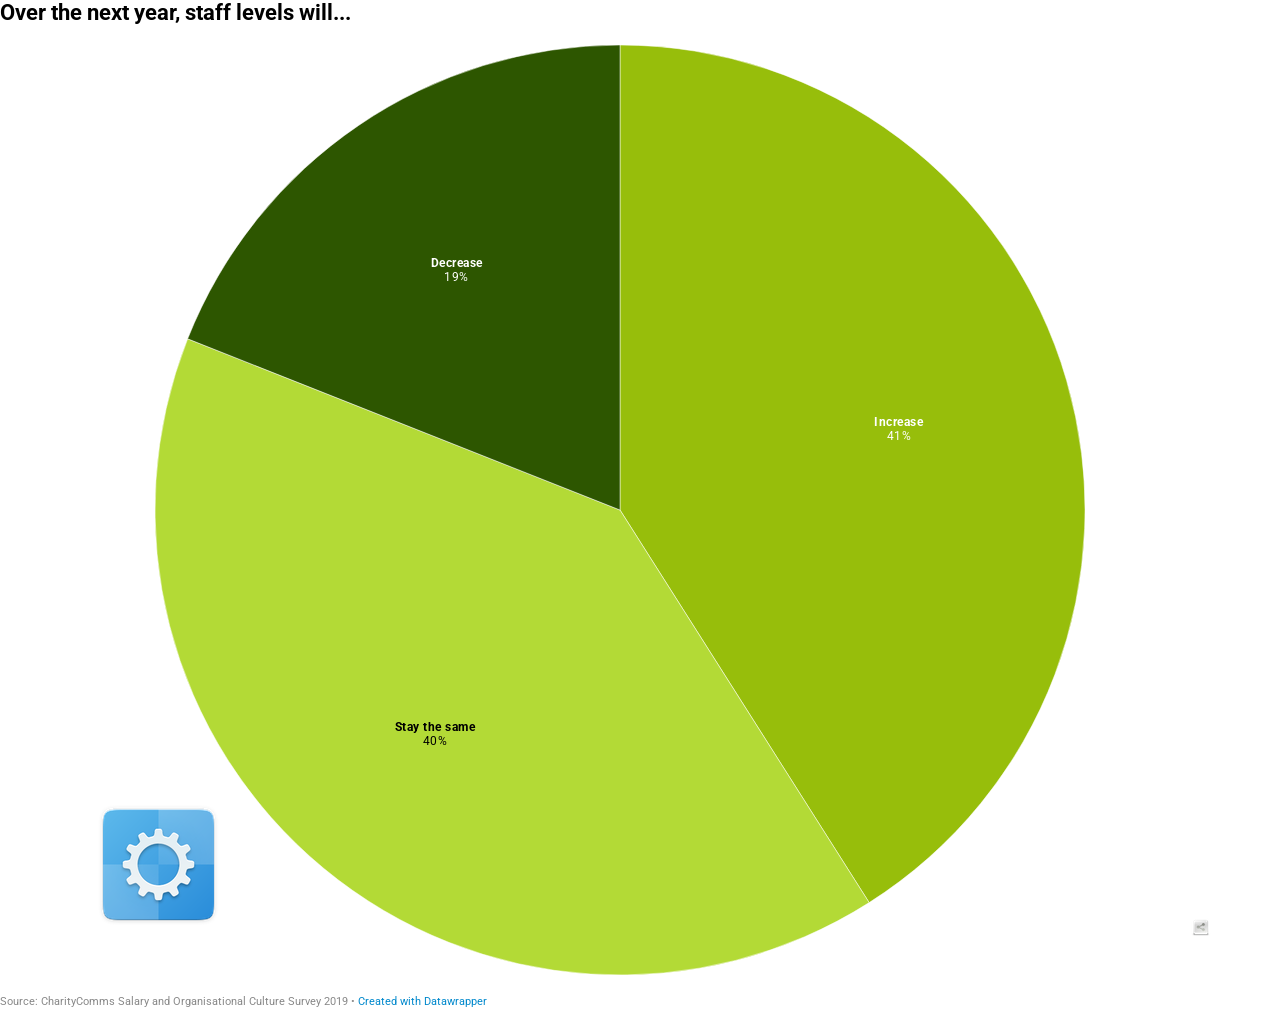 This screenshot has height=1009, width=1280. What do you see at coordinates (158, 864) in the screenshot?
I see `ms-dos or windows executable file` at bounding box center [158, 864].